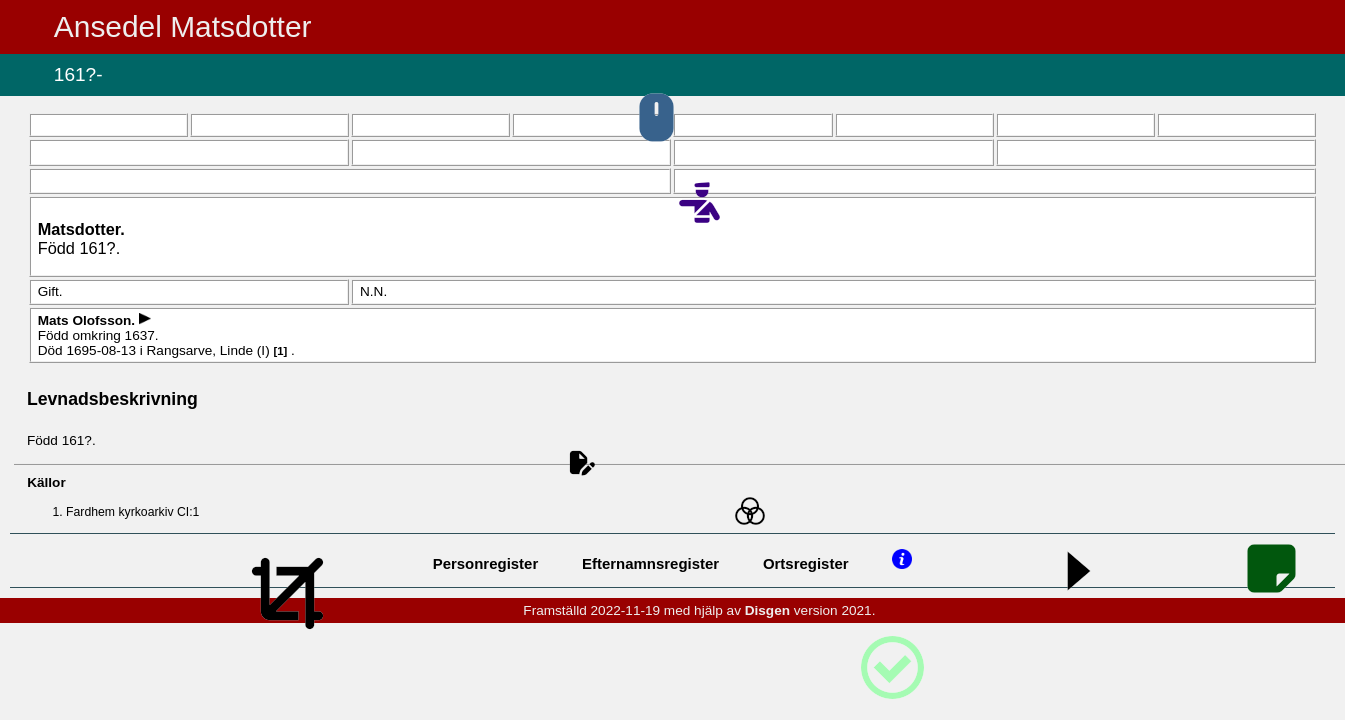 This screenshot has width=1345, height=720. Describe the element at coordinates (1271, 568) in the screenshot. I see `add a new sticky note` at that location.